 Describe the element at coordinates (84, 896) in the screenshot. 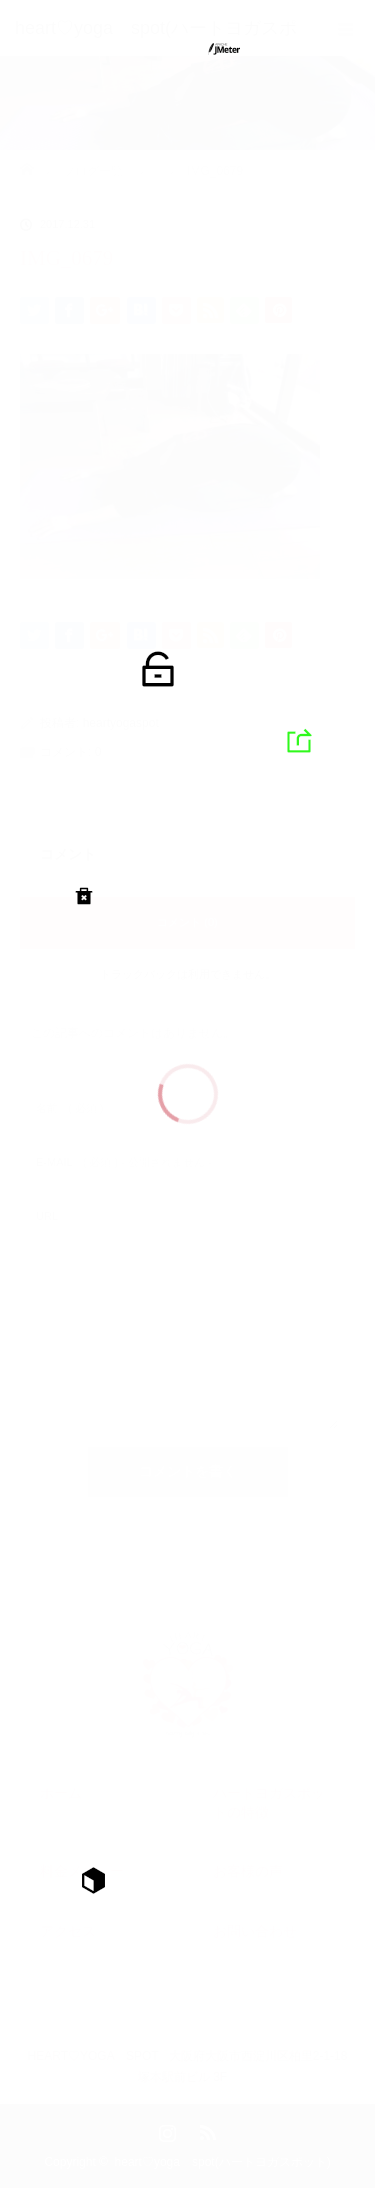

I see `delete selected item` at that location.